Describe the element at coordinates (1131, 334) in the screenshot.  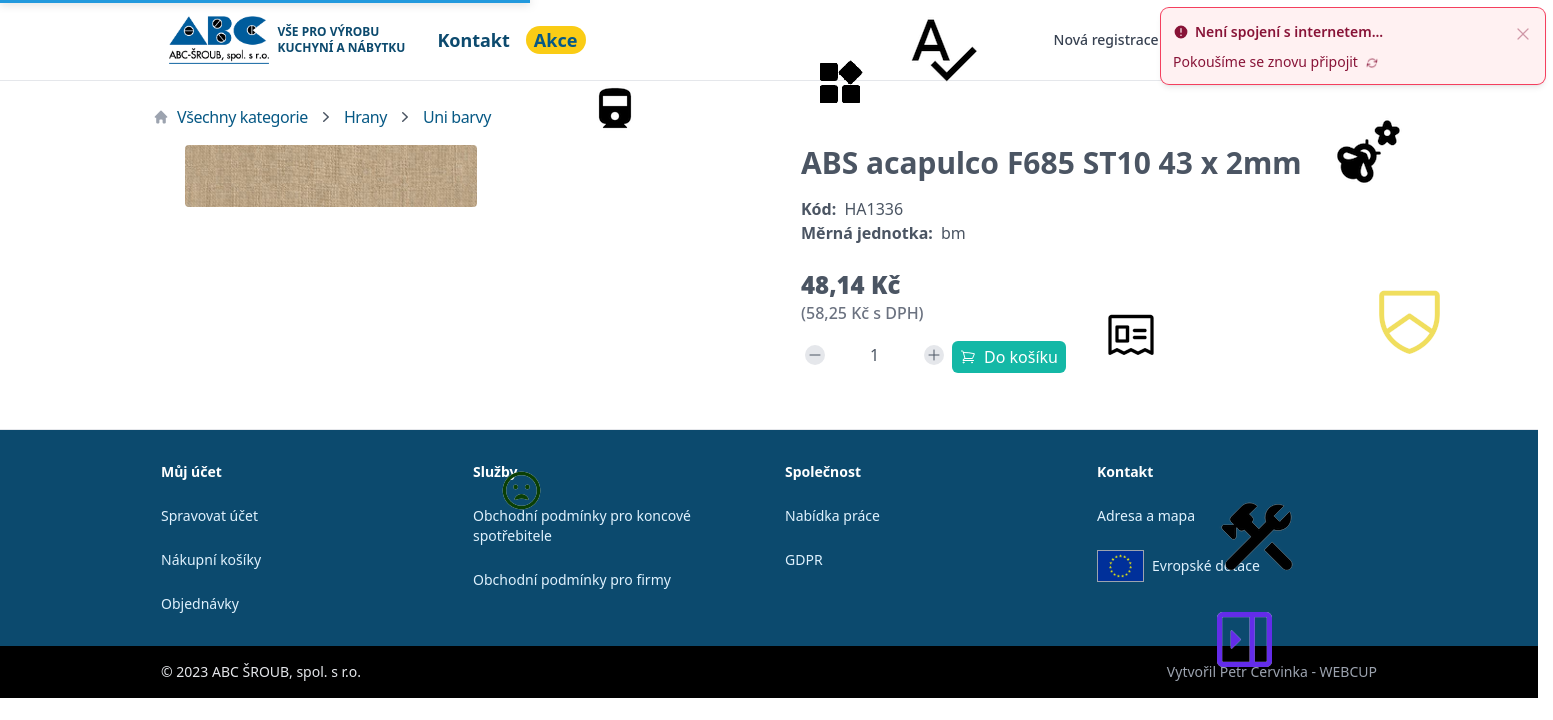
I see `view news or article clippings` at that location.